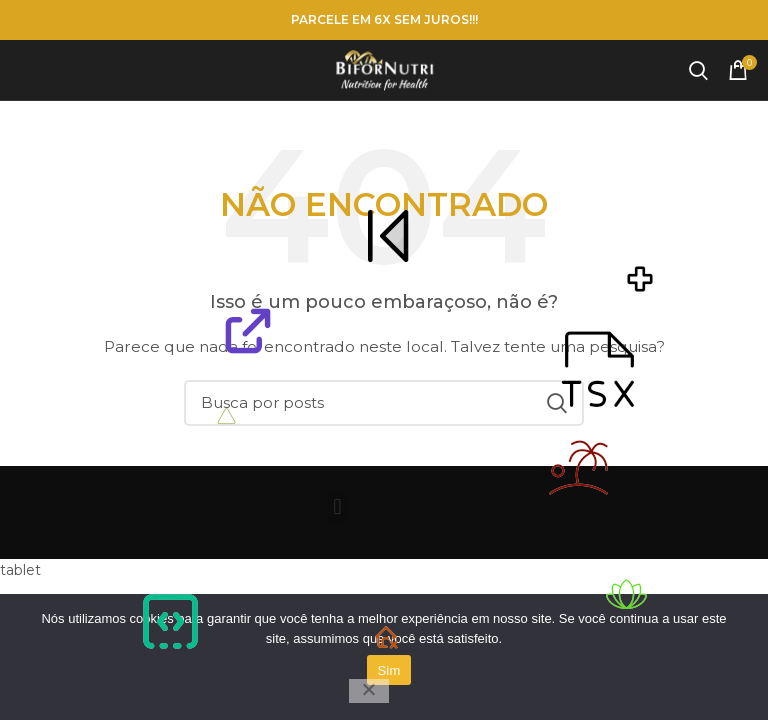 The image size is (768, 720). Describe the element at coordinates (387, 236) in the screenshot. I see `go to the beginning or first item` at that location.